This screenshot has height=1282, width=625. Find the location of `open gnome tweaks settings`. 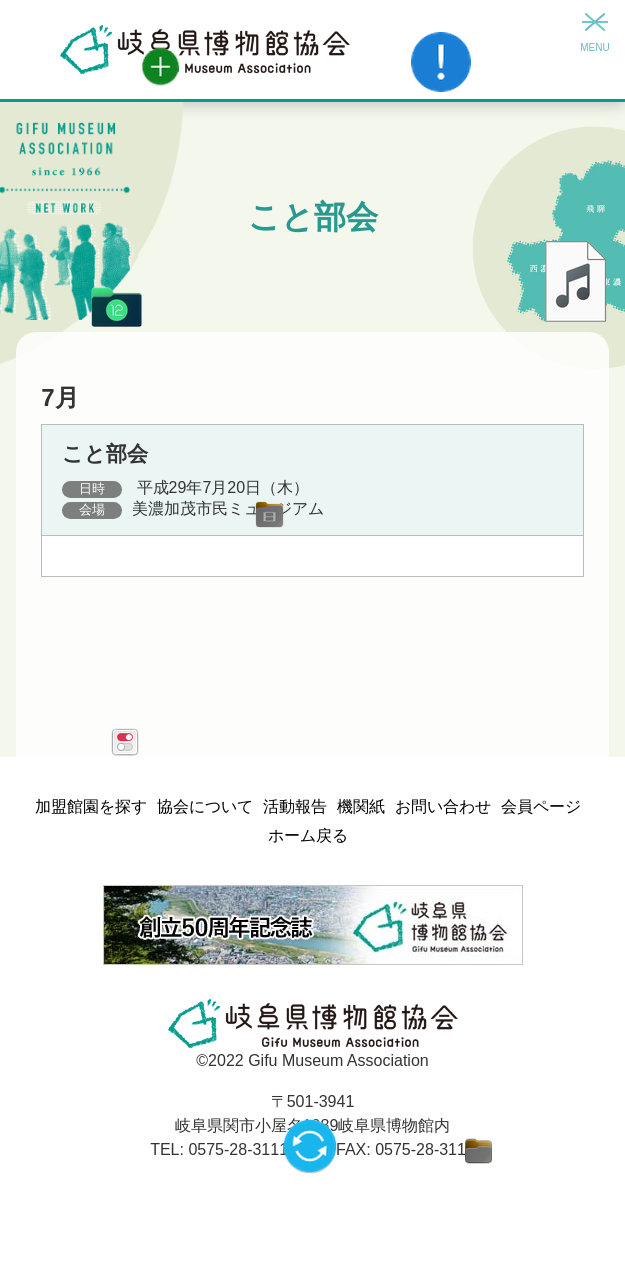

open gnome tweaks settings is located at coordinates (125, 742).